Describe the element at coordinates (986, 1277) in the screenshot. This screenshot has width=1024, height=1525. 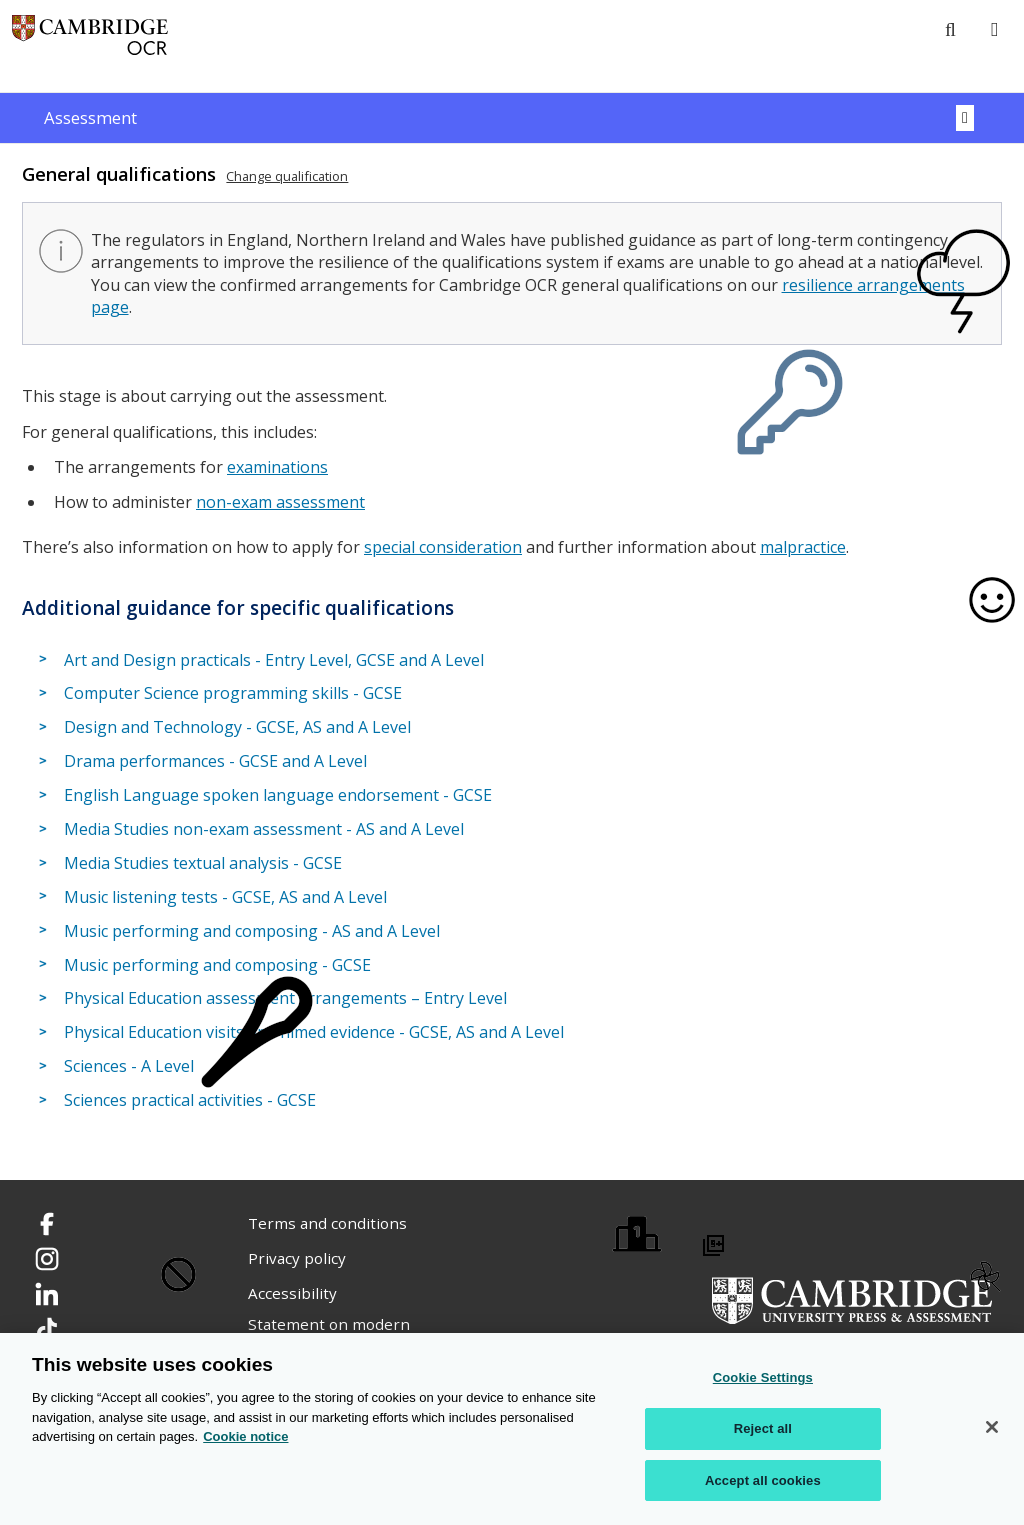
I see `indicates a playful or fun feature` at that location.